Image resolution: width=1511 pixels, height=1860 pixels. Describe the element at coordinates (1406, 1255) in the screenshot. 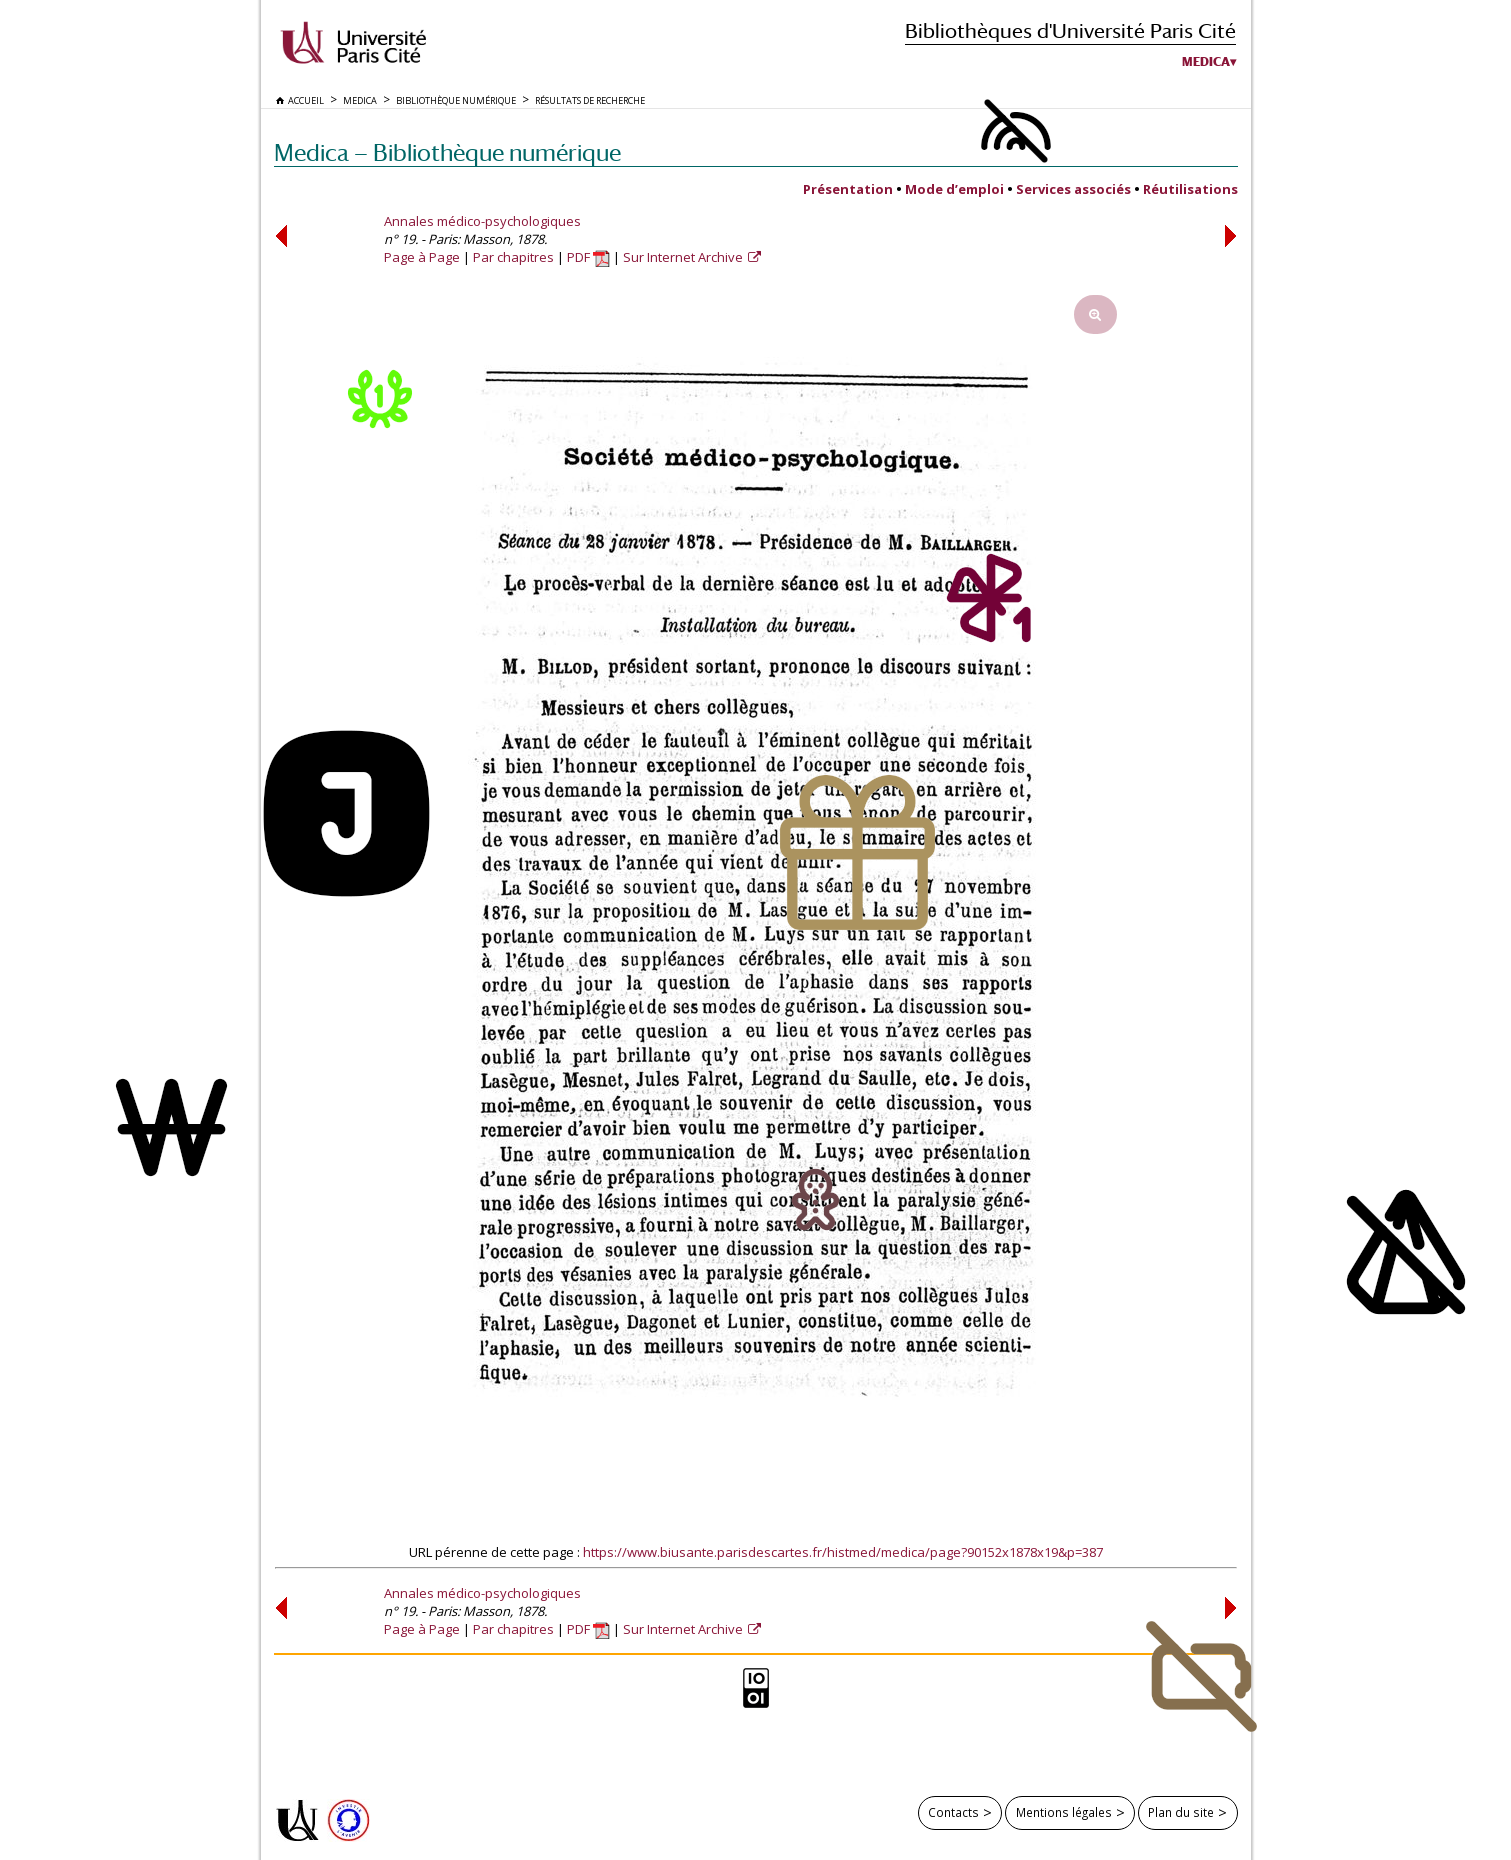

I see `disable 3D object rendering` at that location.